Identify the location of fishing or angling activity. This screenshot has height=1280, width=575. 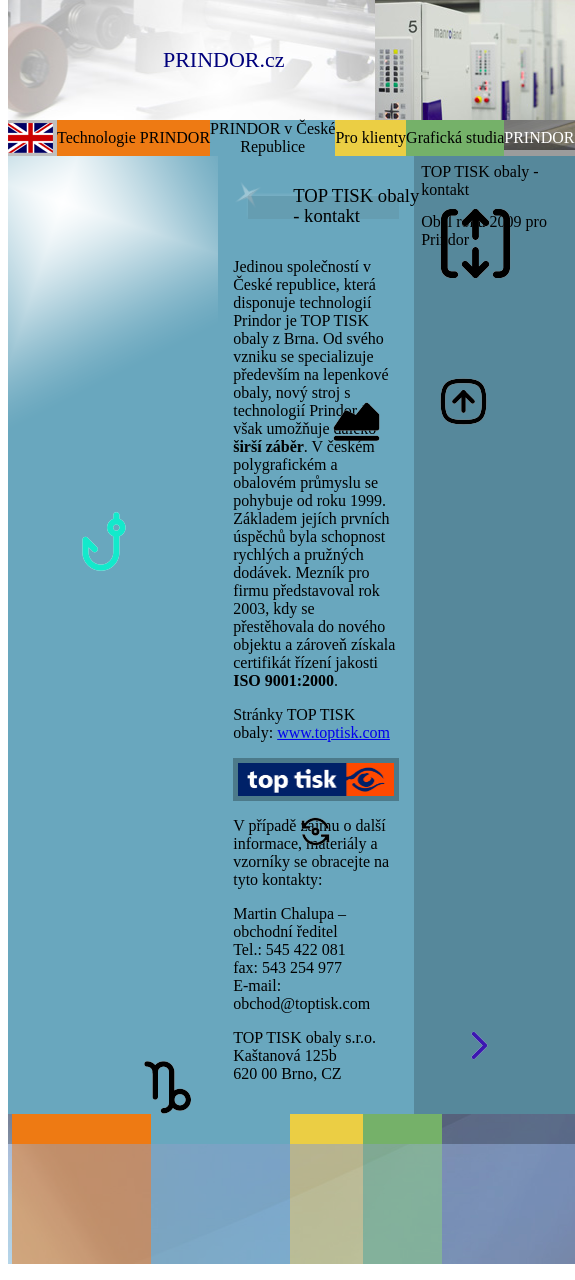
(104, 543).